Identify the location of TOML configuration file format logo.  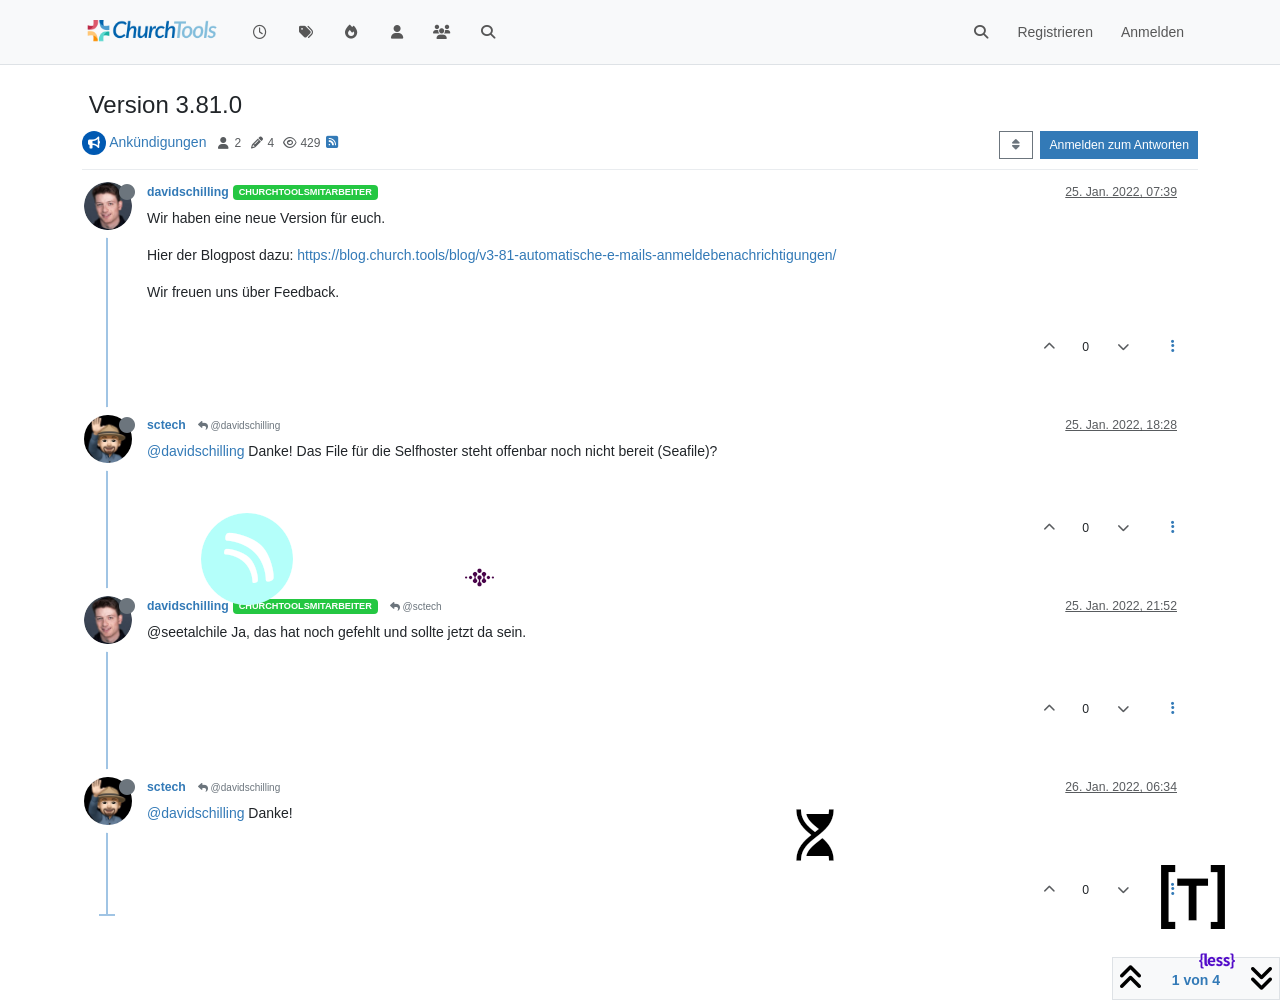
(1193, 897).